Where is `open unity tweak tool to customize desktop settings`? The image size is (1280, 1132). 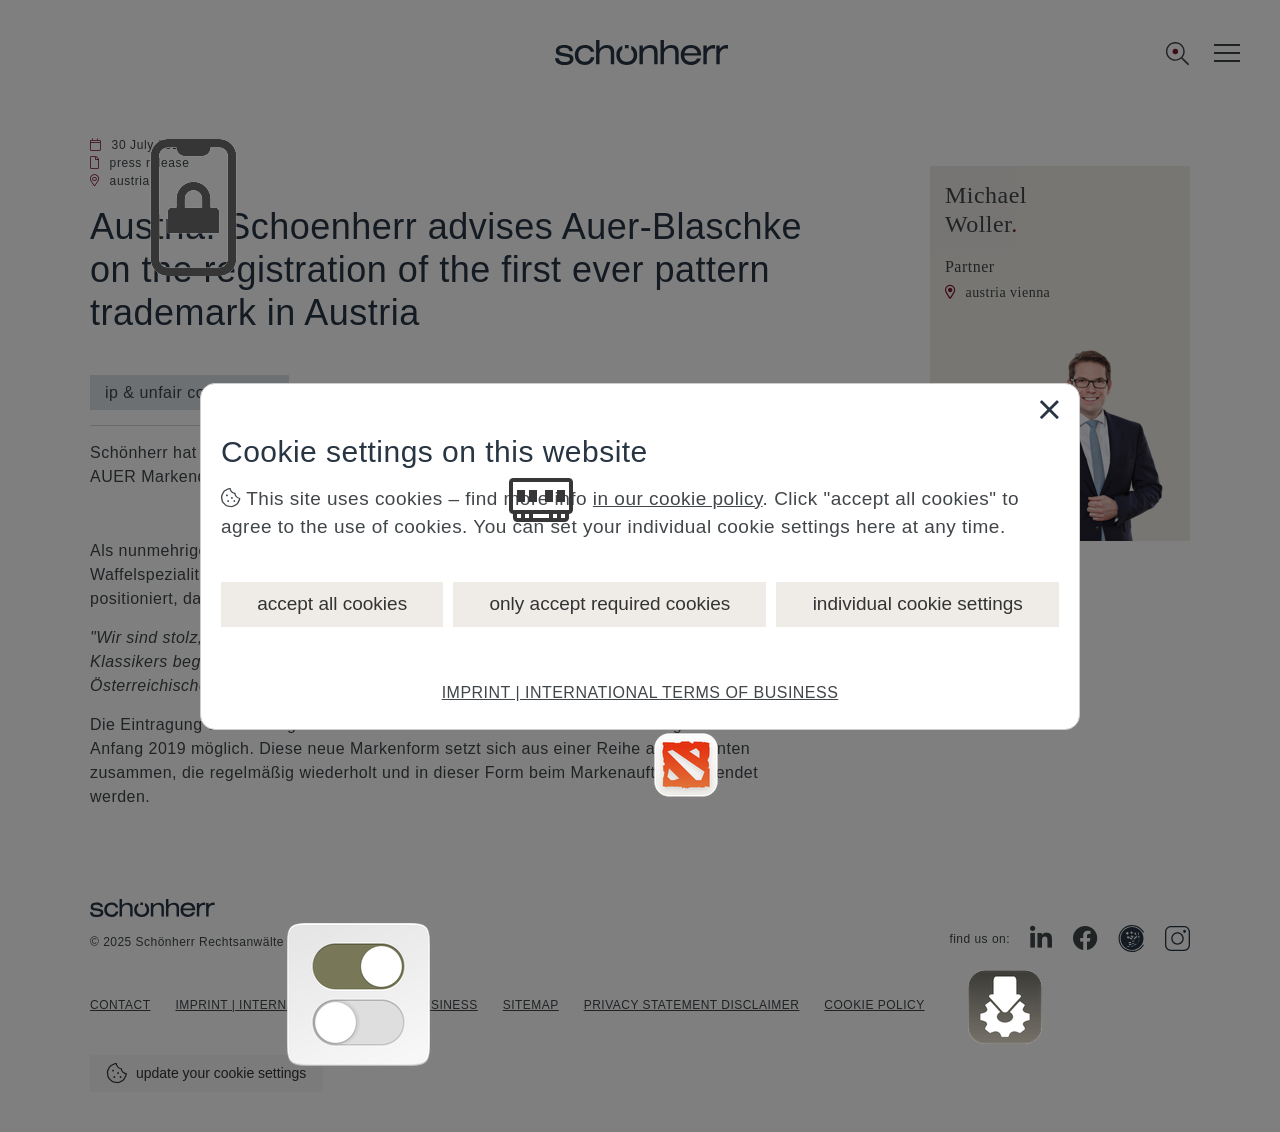 open unity tweak tool to customize desktop settings is located at coordinates (358, 994).